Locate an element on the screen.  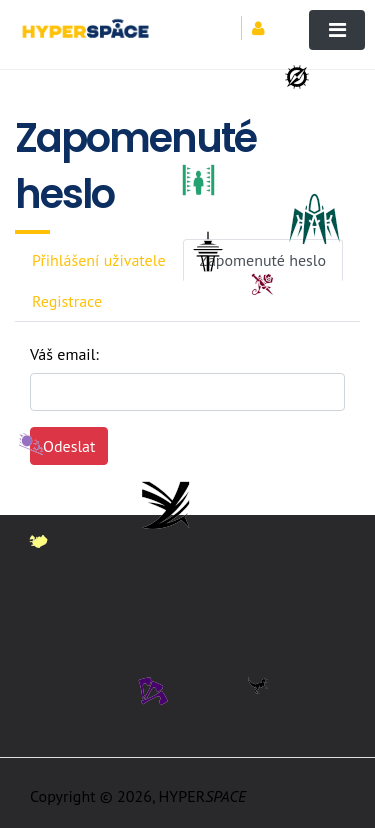
indicates a trap or hazard zone in a game is located at coordinates (198, 179).